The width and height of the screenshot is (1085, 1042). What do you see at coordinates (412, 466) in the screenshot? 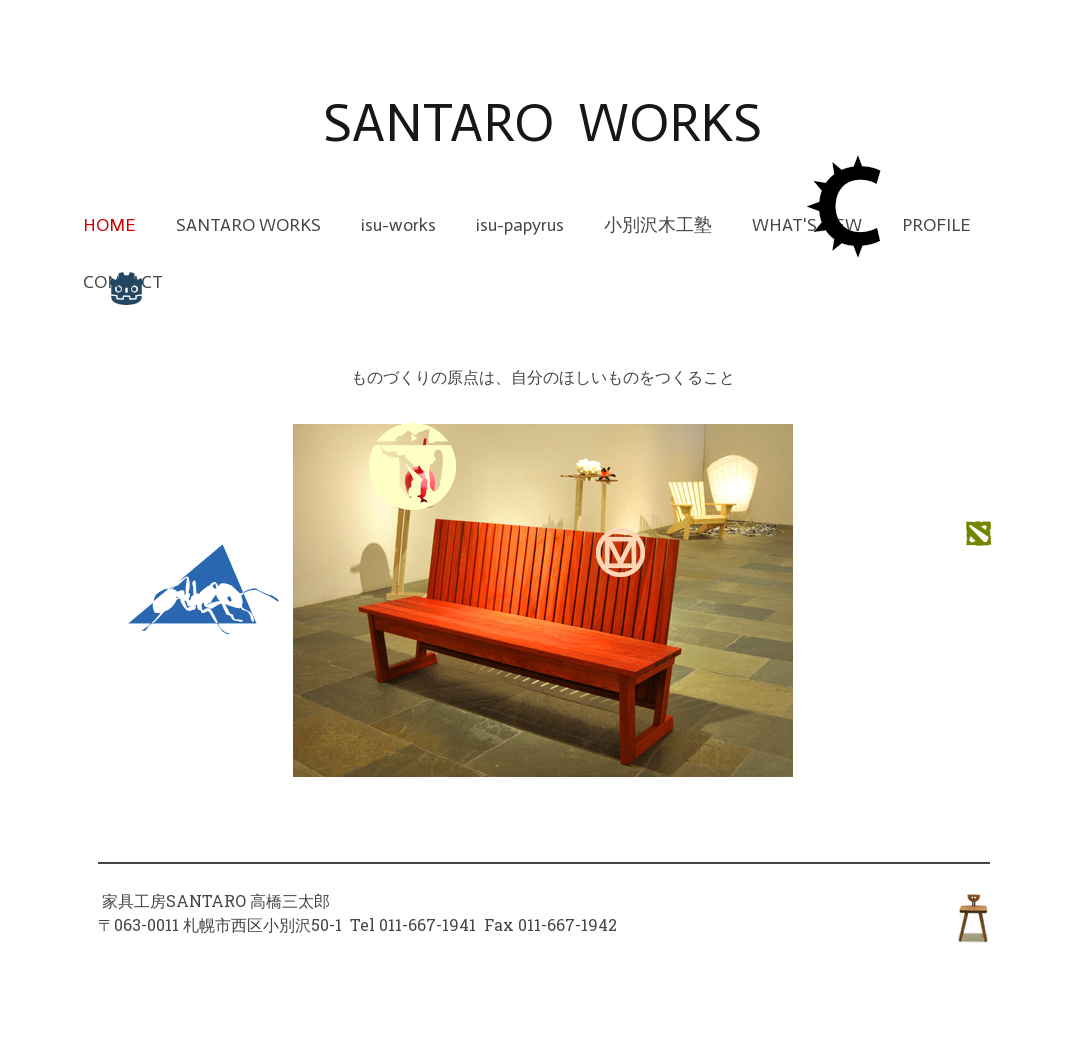
I see `open wikisource website` at bounding box center [412, 466].